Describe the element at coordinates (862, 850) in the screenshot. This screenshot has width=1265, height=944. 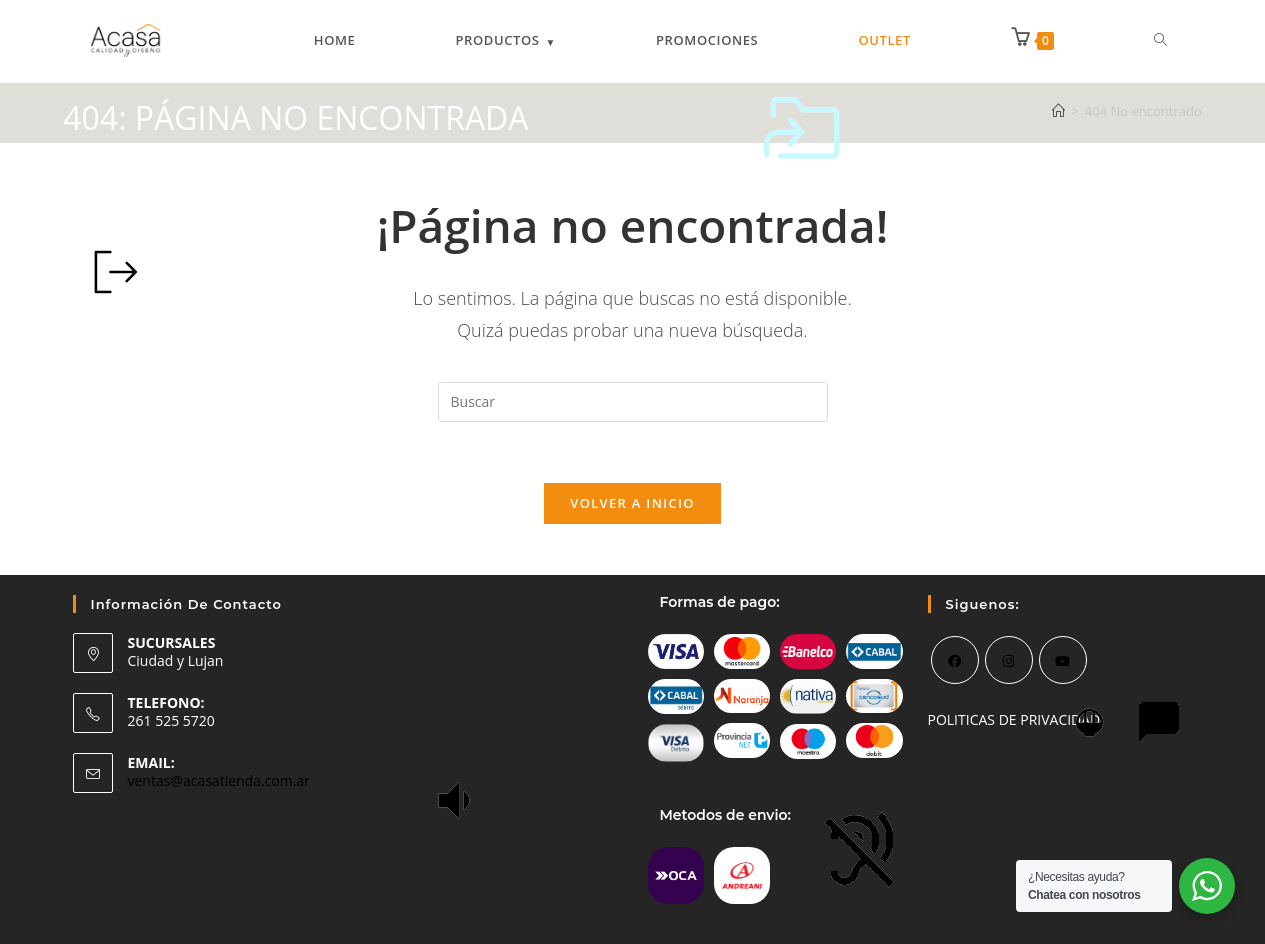
I see `indicates hearing accessibility features are disabled` at that location.